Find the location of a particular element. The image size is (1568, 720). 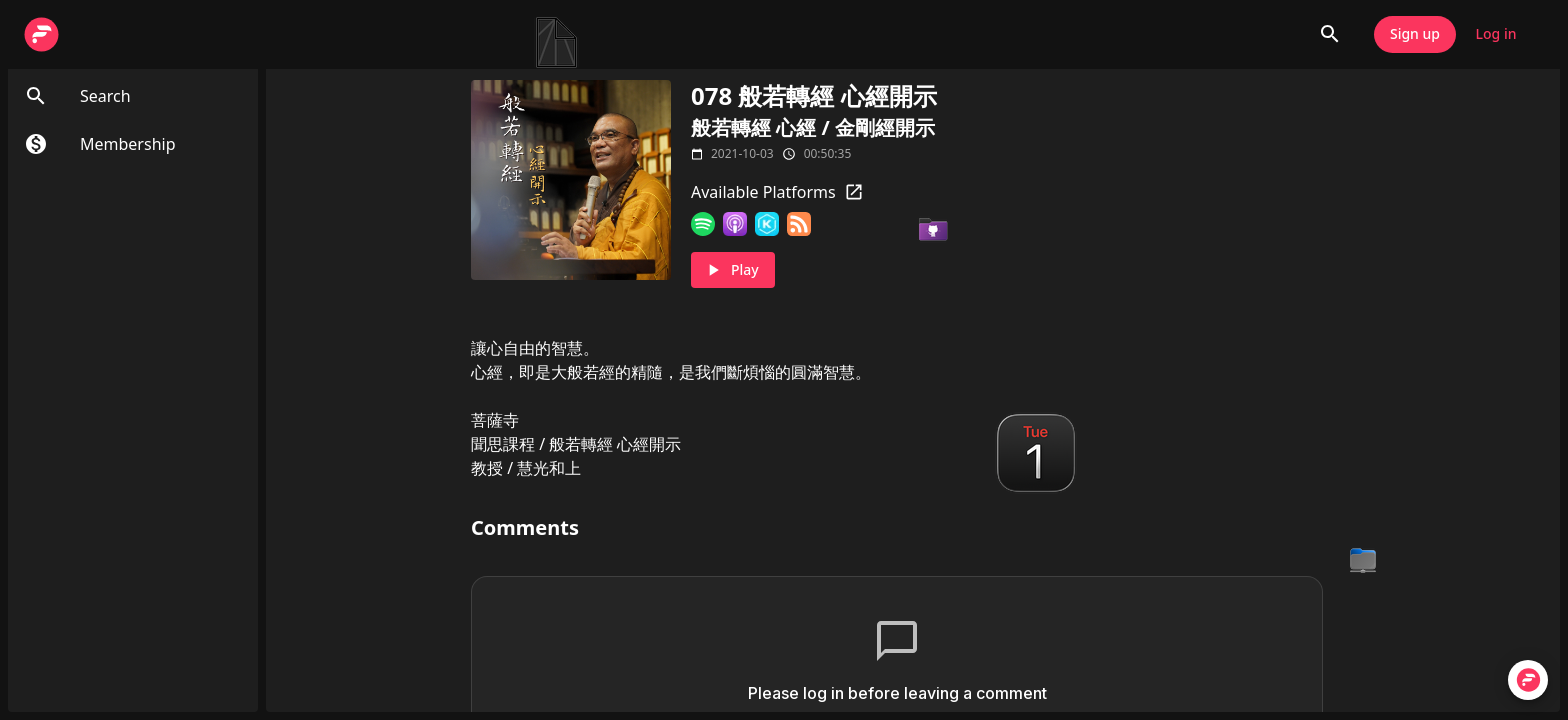

access a remote or network folder is located at coordinates (1363, 560).